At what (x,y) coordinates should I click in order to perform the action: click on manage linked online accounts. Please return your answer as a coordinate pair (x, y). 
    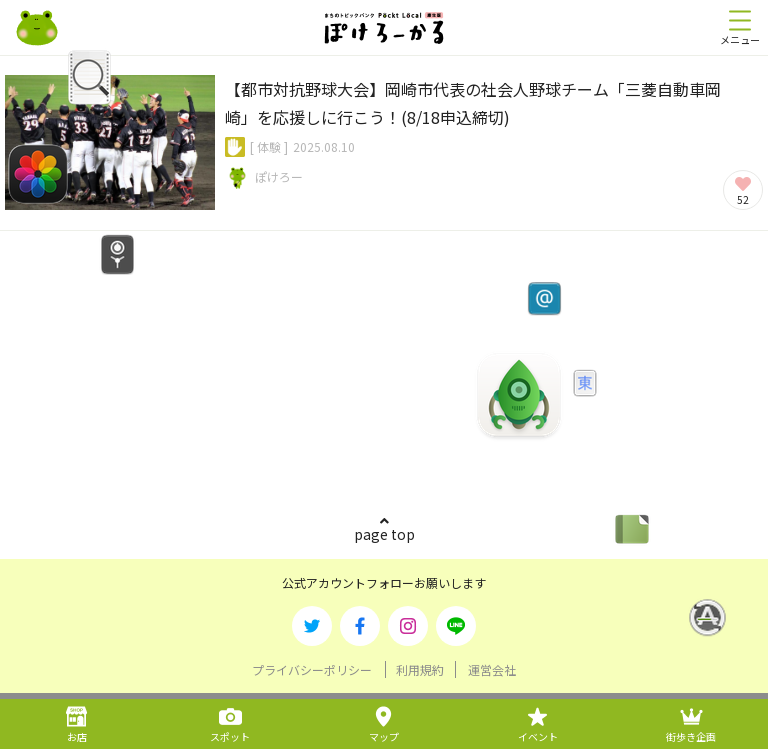
    Looking at the image, I should click on (544, 298).